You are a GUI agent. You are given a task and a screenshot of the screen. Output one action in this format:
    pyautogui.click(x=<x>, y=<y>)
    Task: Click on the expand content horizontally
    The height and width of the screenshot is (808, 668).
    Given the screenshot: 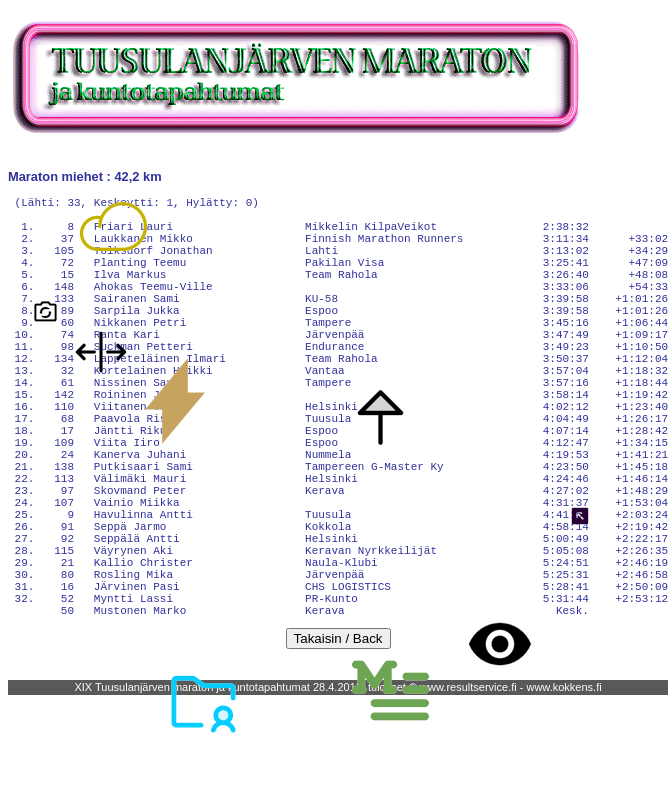 What is the action you would take?
    pyautogui.click(x=101, y=352)
    